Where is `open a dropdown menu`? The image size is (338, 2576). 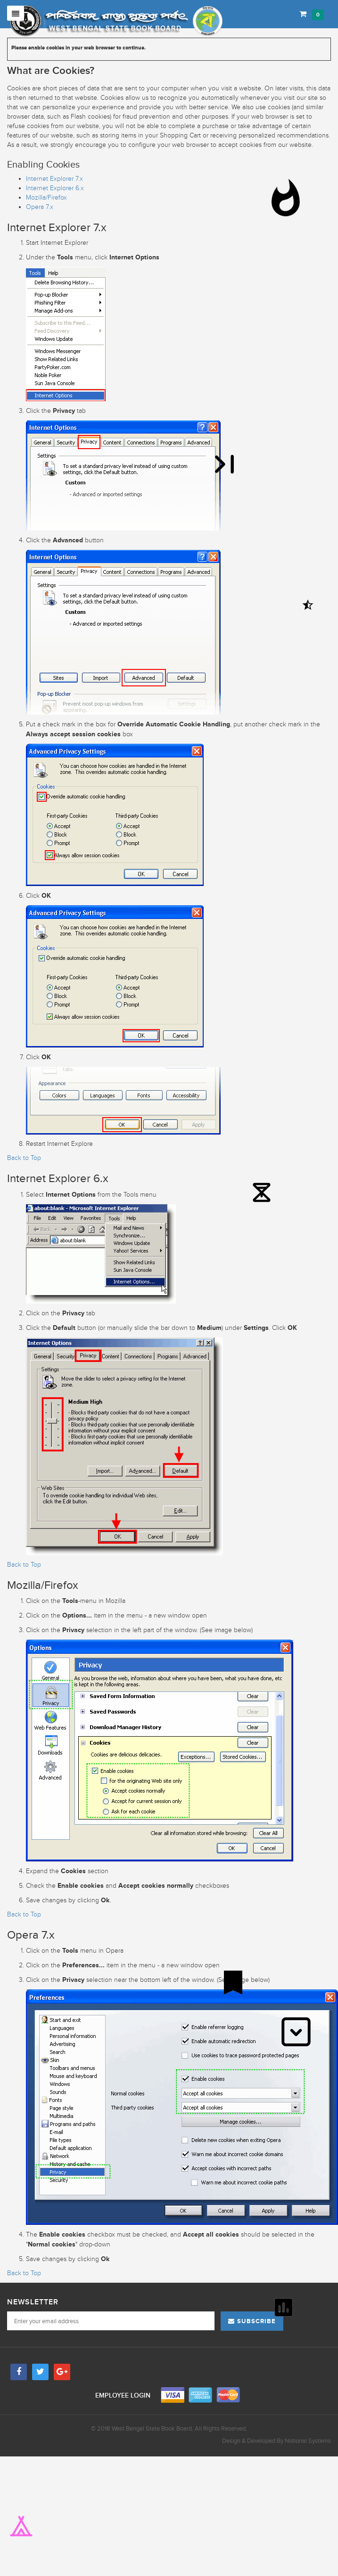
open a dropdown menu is located at coordinates (296, 2032).